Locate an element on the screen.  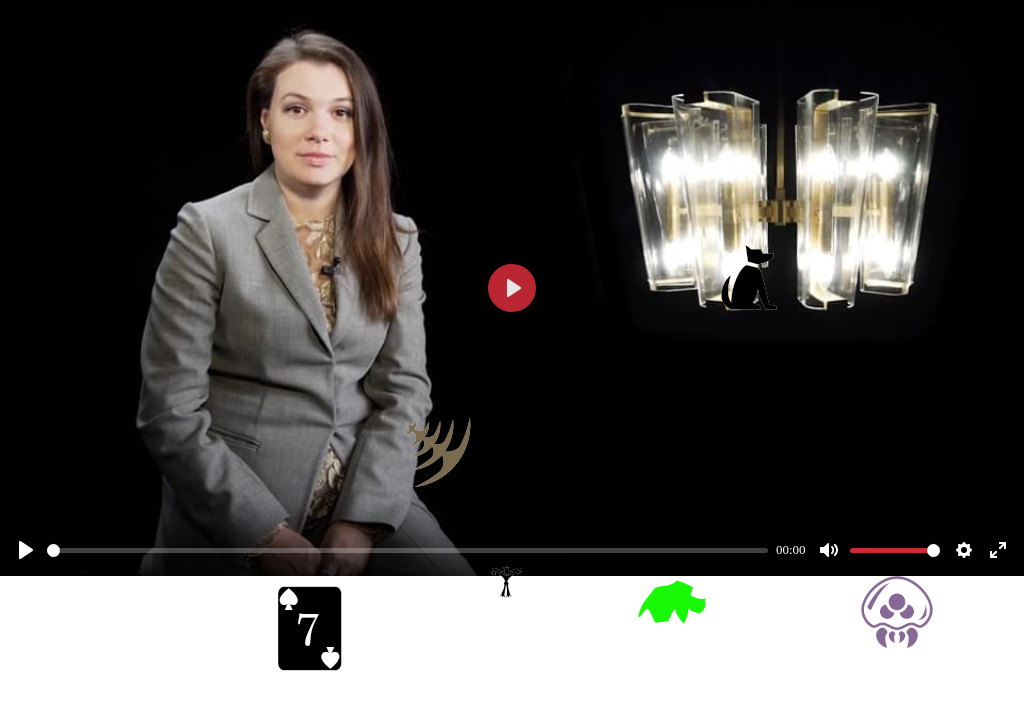
metroid creature icon from the nintendo game series is located at coordinates (897, 612).